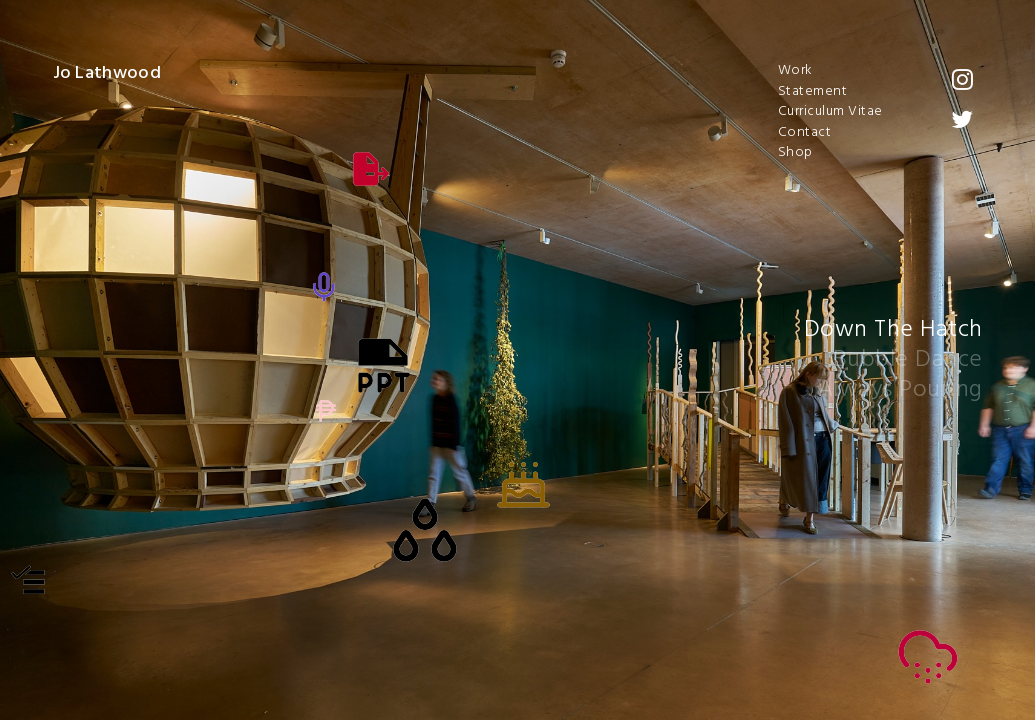 Image resolution: width=1035 pixels, height=720 pixels. What do you see at coordinates (928, 657) in the screenshot?
I see `indicates snowy weather conditions` at bounding box center [928, 657].